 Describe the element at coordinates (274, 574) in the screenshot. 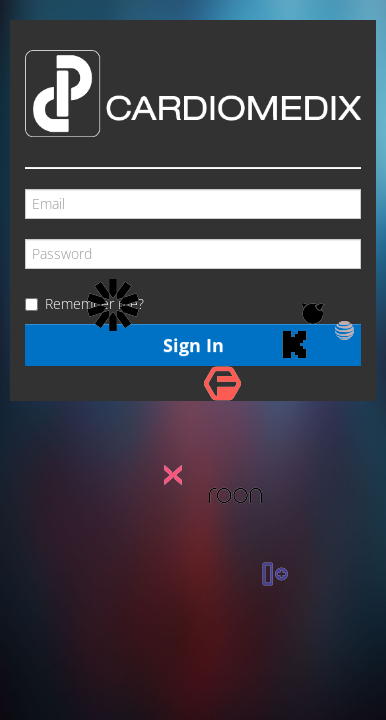

I see `insert a new column to the right` at that location.